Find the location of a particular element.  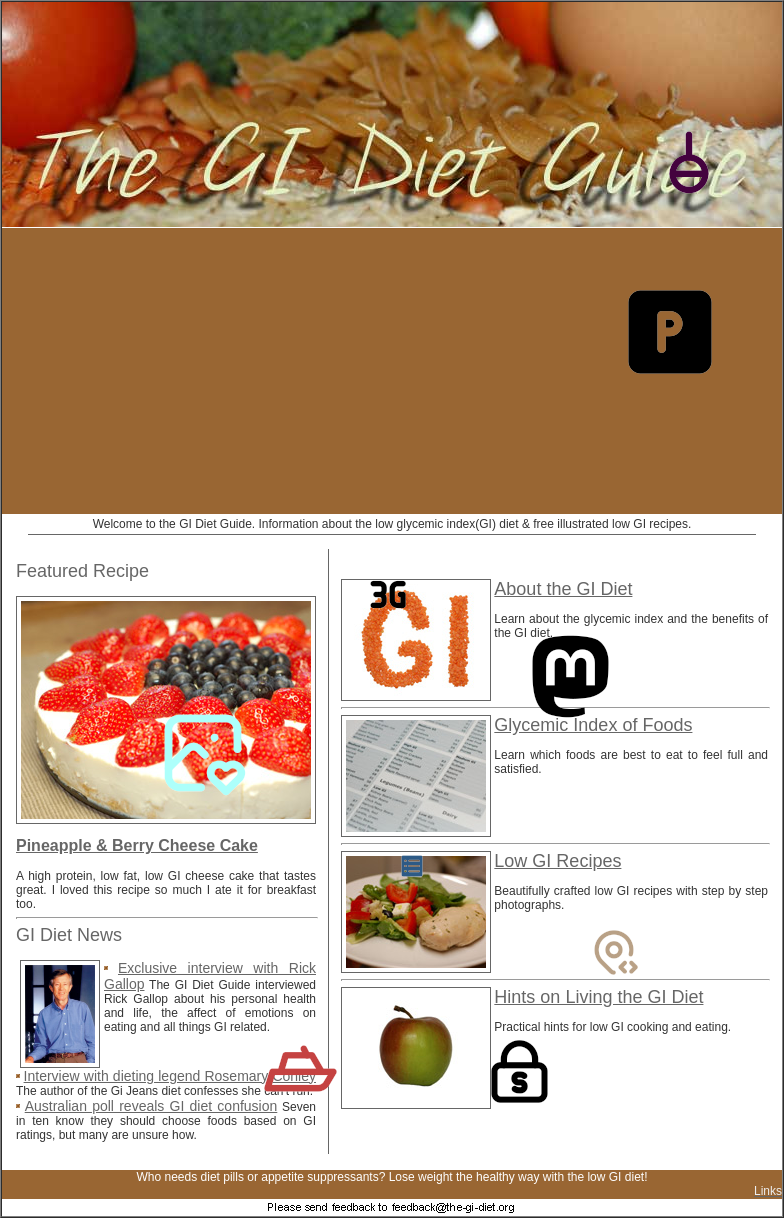

open mastodon app is located at coordinates (570, 676).